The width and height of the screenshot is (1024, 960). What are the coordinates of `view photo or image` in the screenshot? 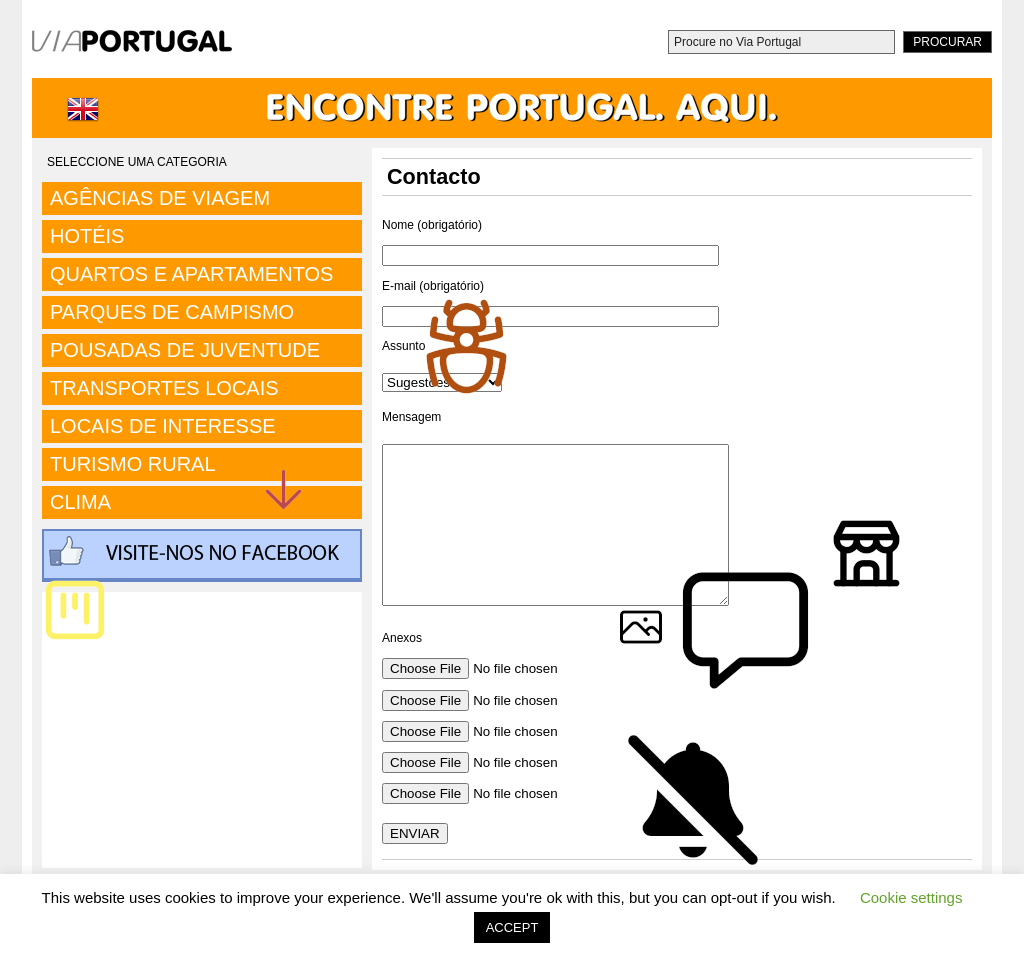 It's located at (641, 627).